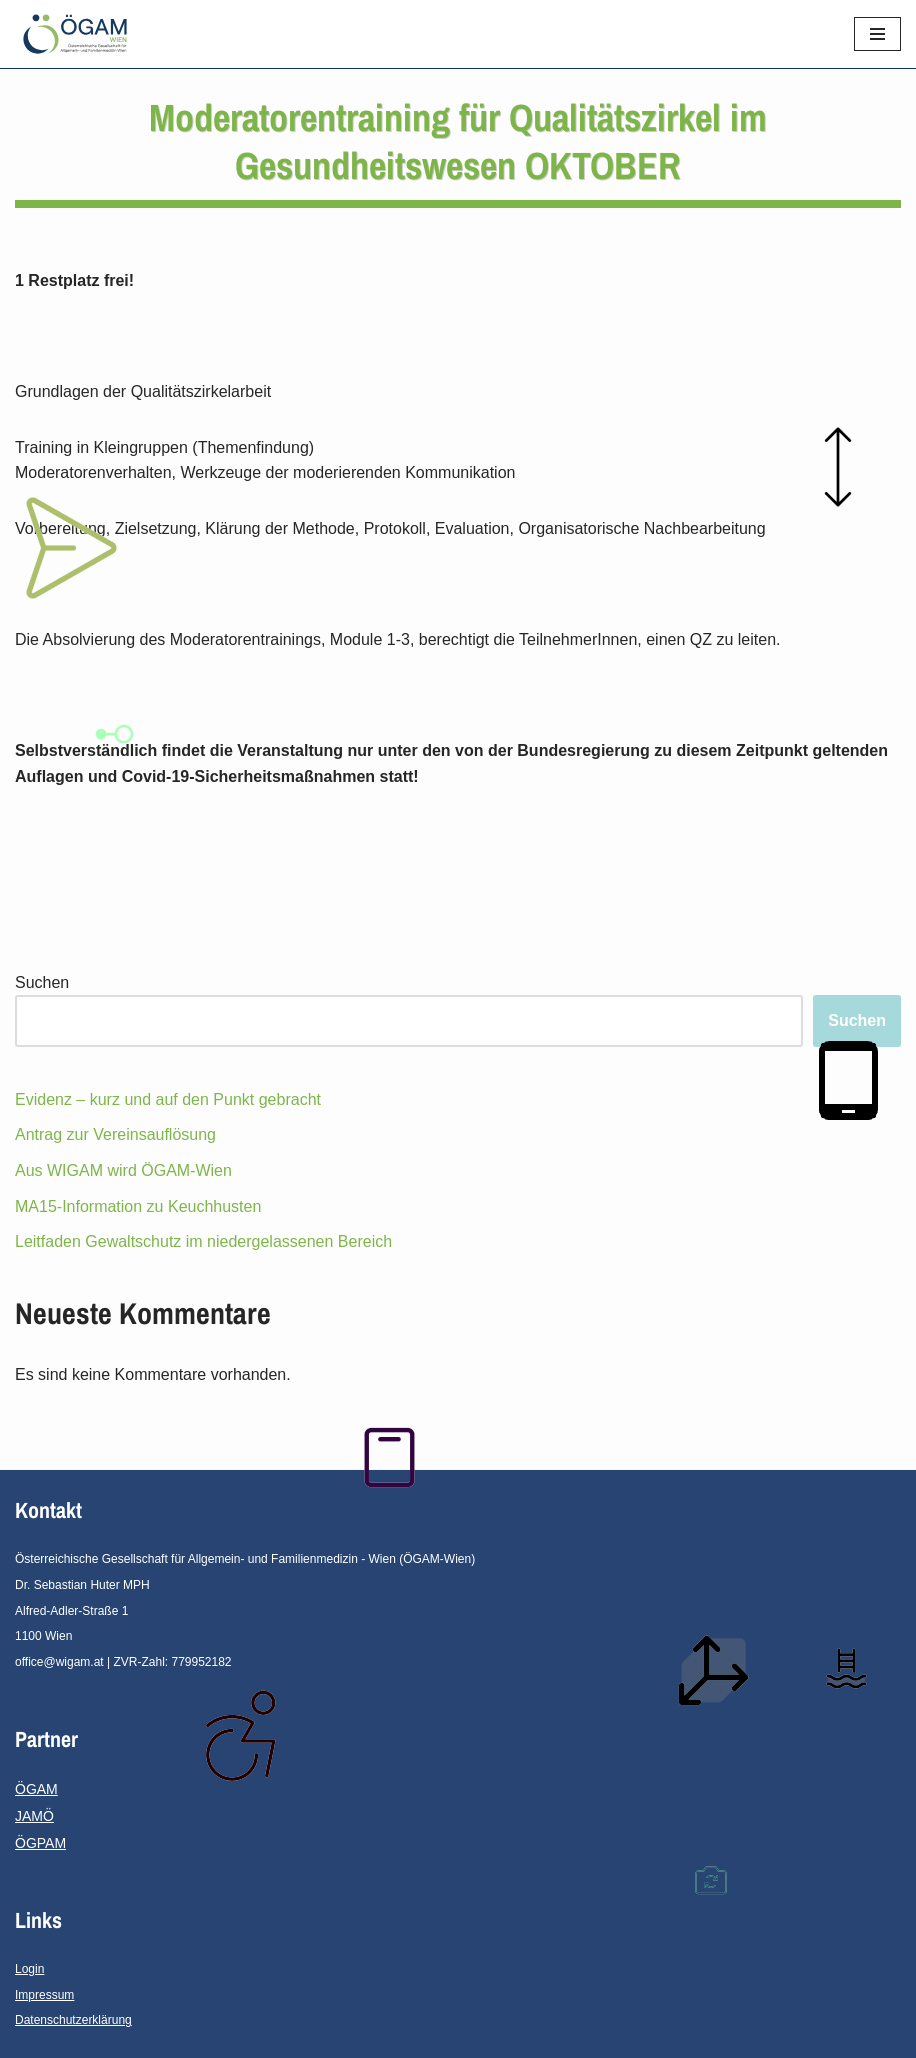  What do you see at coordinates (709, 1674) in the screenshot?
I see `access 3D vector or coordinate tools` at bounding box center [709, 1674].